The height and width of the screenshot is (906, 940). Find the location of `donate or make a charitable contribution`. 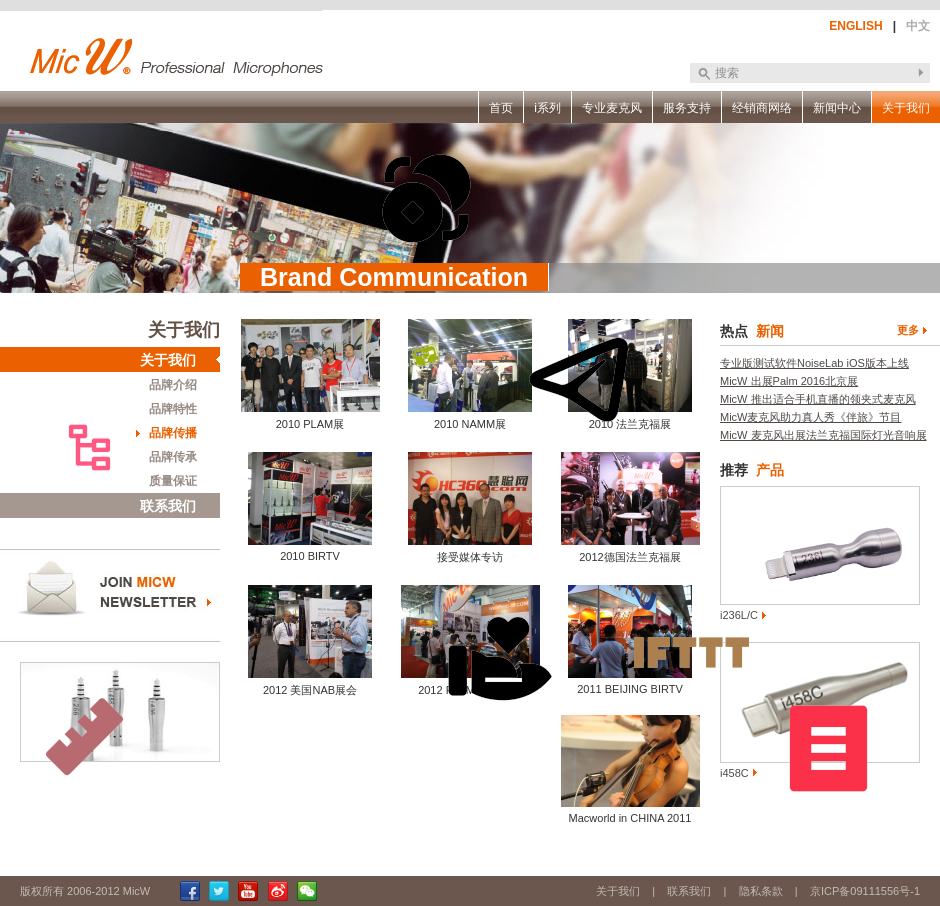

donate or make a charitable contribution is located at coordinates (499, 659).